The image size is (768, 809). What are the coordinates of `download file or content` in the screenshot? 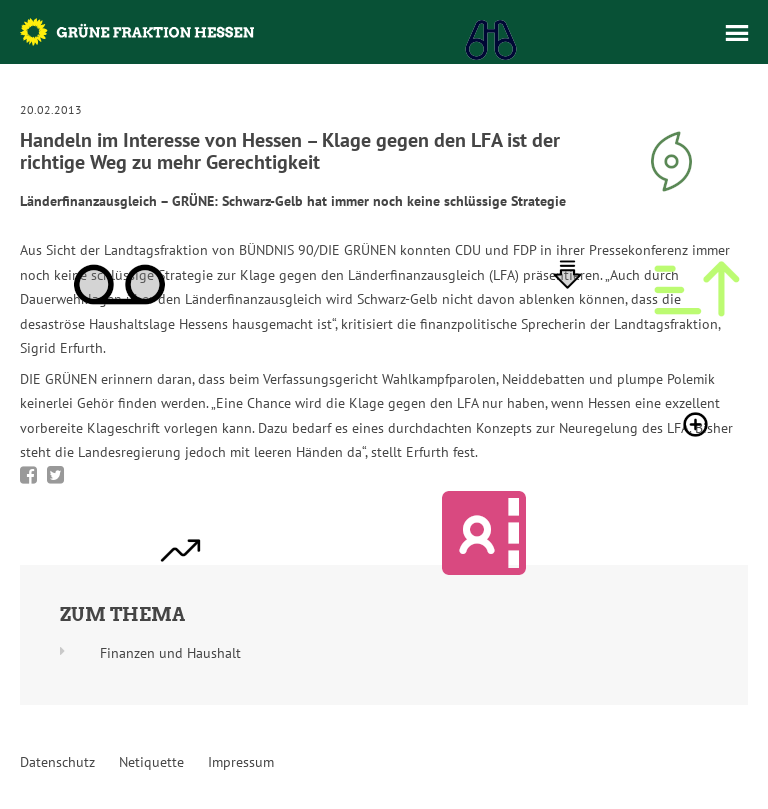 It's located at (567, 273).